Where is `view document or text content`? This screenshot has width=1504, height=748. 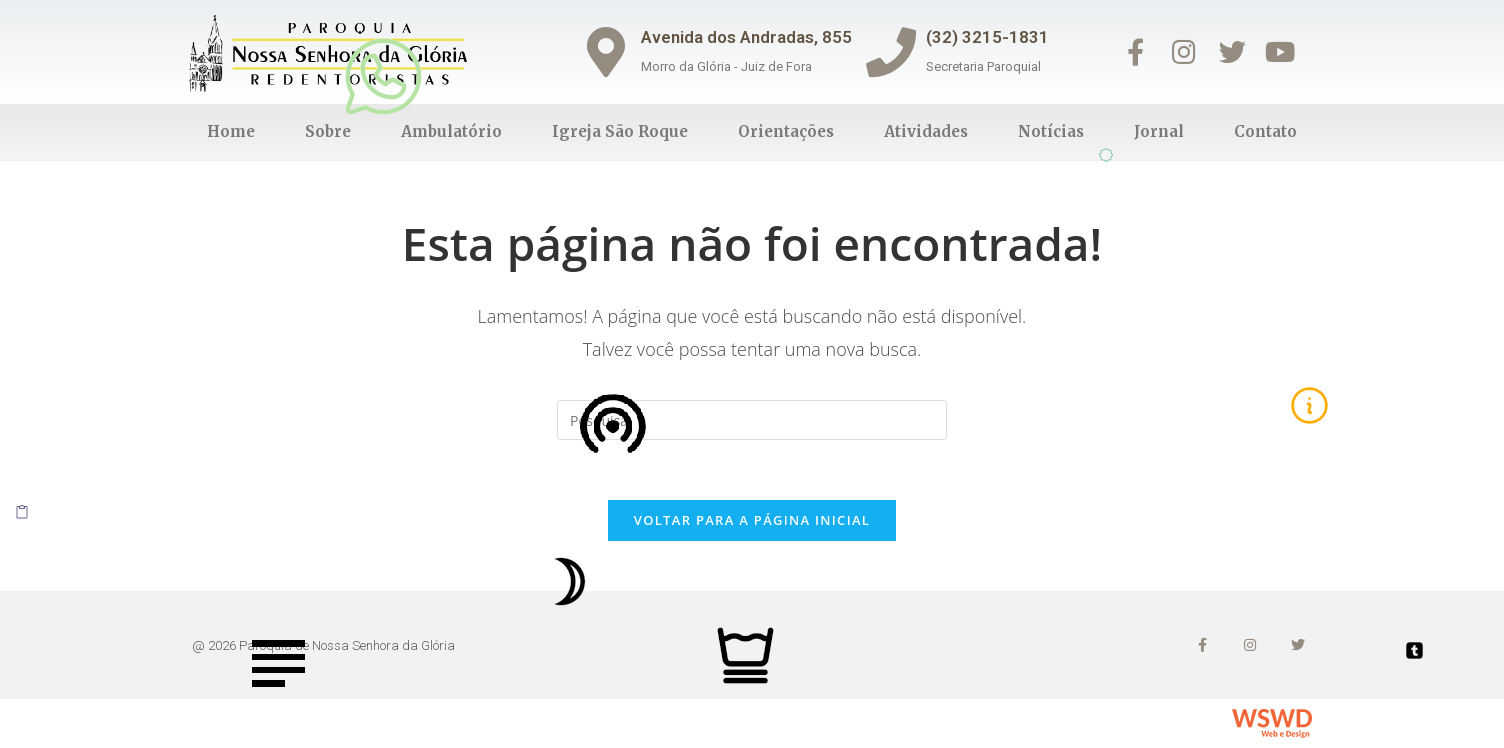
view document or text content is located at coordinates (278, 663).